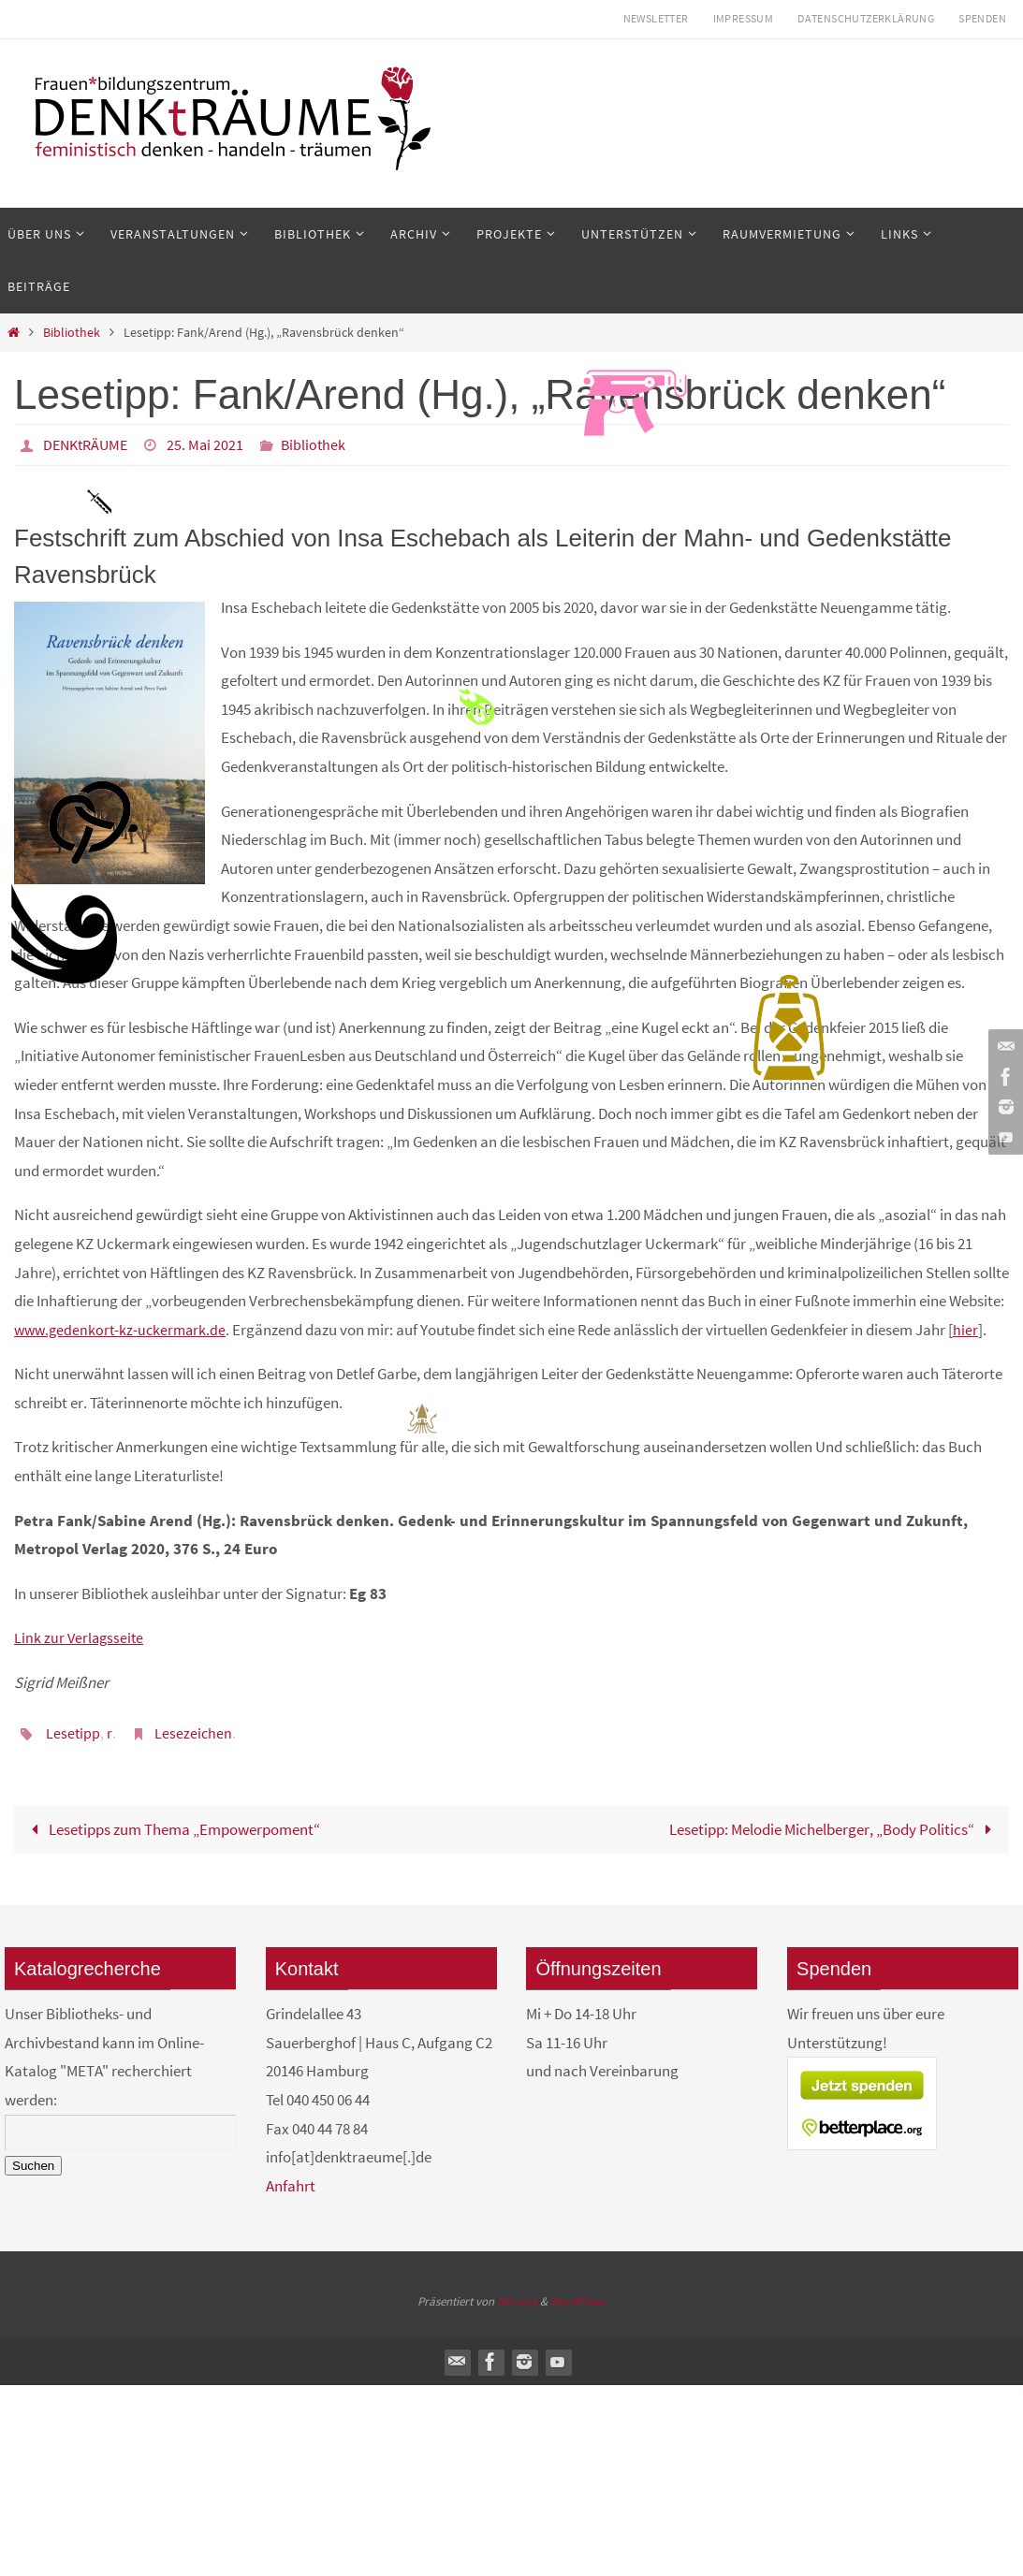 The height and width of the screenshot is (2576, 1023). What do you see at coordinates (99, 502) in the screenshot?
I see `select crocodile-themed sword weapon` at bounding box center [99, 502].